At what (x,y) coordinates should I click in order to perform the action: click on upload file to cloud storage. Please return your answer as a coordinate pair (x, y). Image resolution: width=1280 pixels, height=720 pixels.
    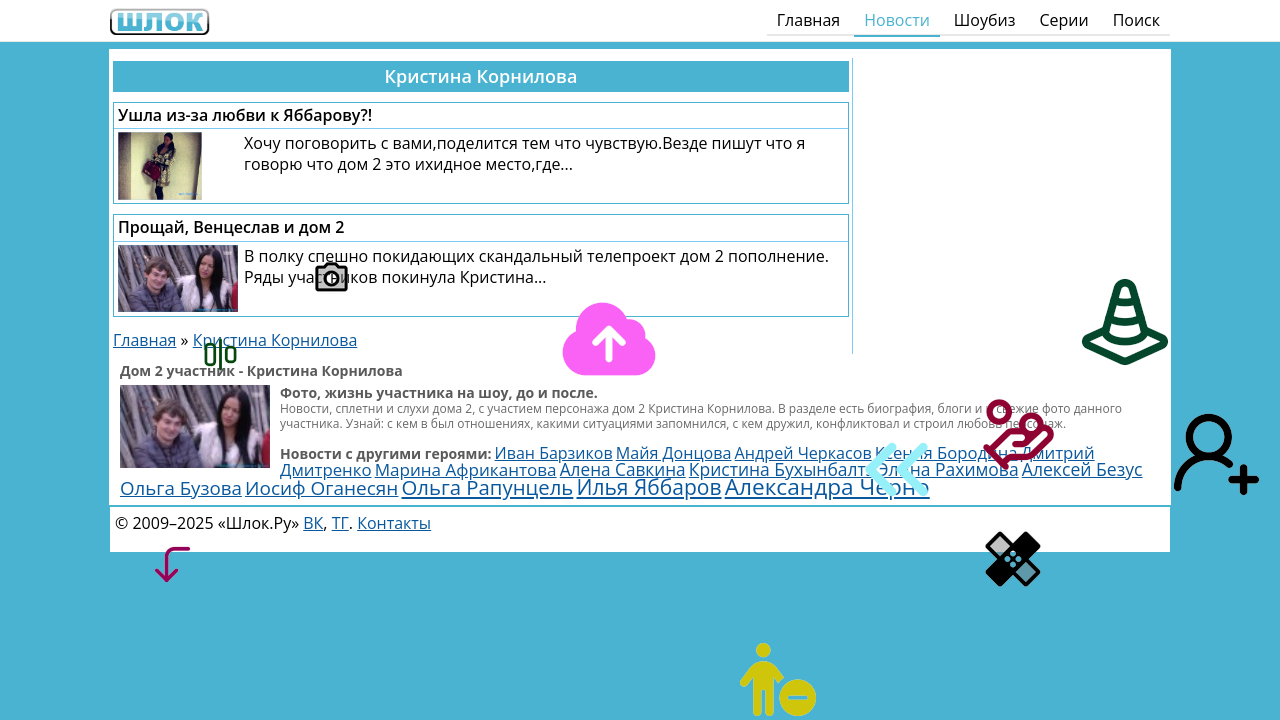
    Looking at the image, I should click on (609, 339).